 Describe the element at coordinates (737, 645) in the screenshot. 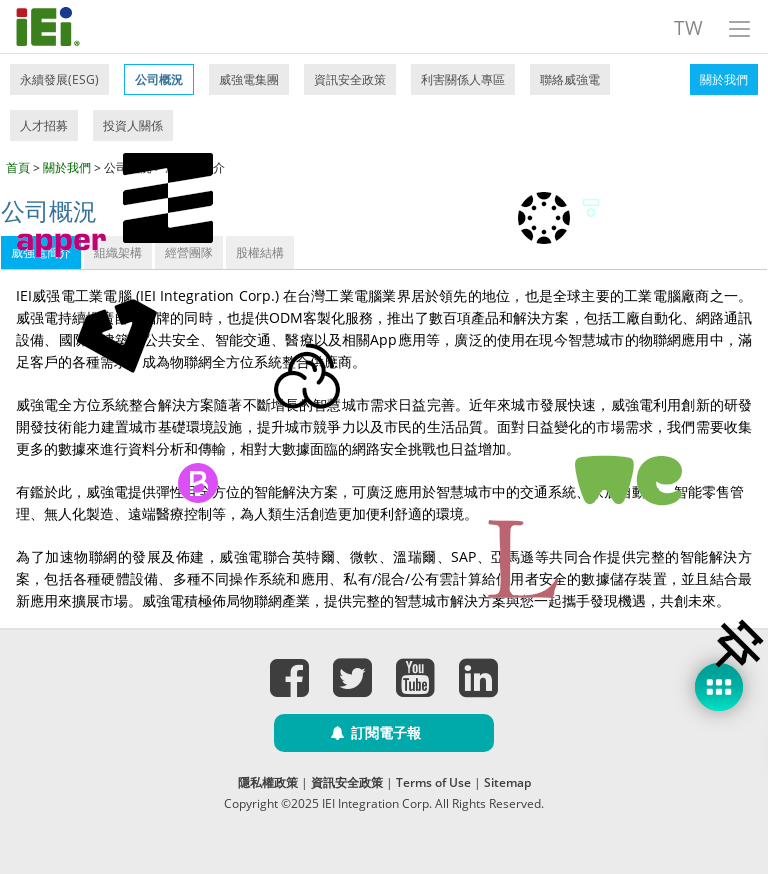

I see `unpin a saved location` at that location.